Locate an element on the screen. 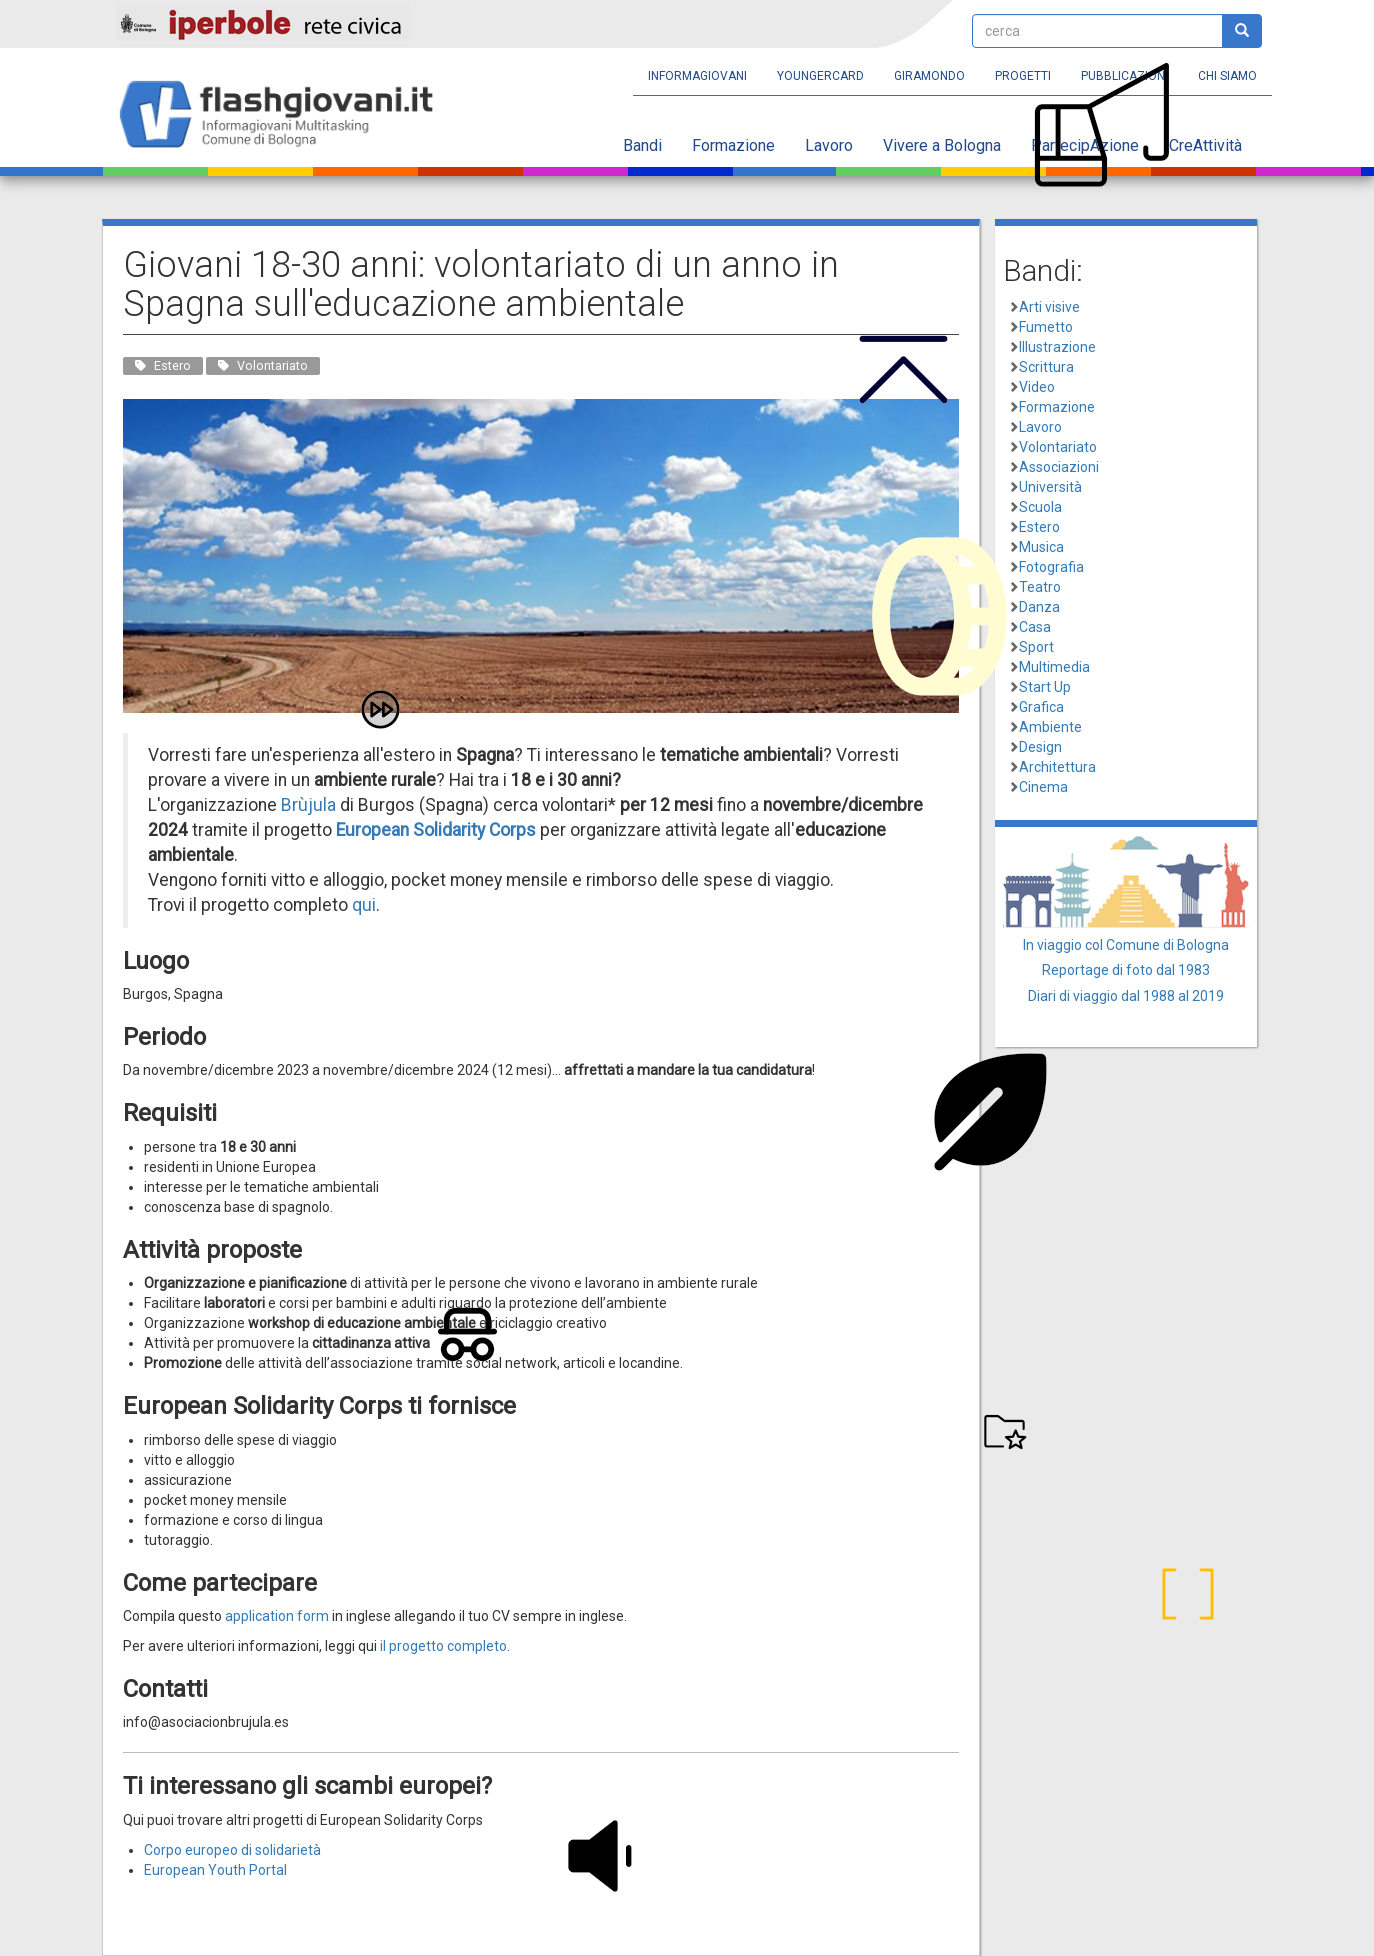 Image resolution: width=1374 pixels, height=1956 pixels. view your coin balance or currency is located at coordinates (939, 616).